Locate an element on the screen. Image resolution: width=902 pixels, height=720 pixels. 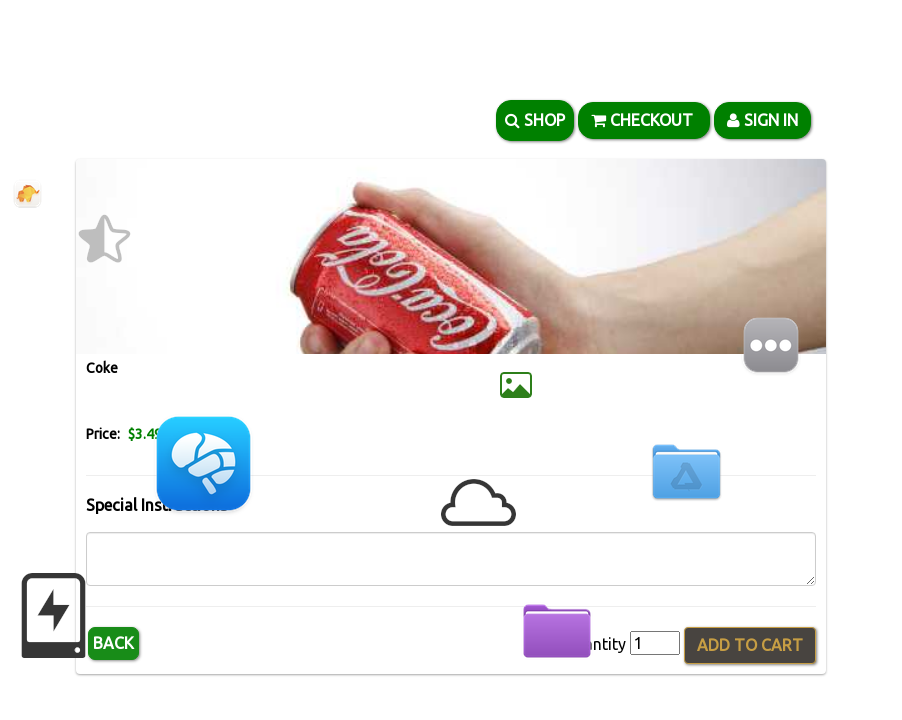
open Affinity app files folder is located at coordinates (686, 471).